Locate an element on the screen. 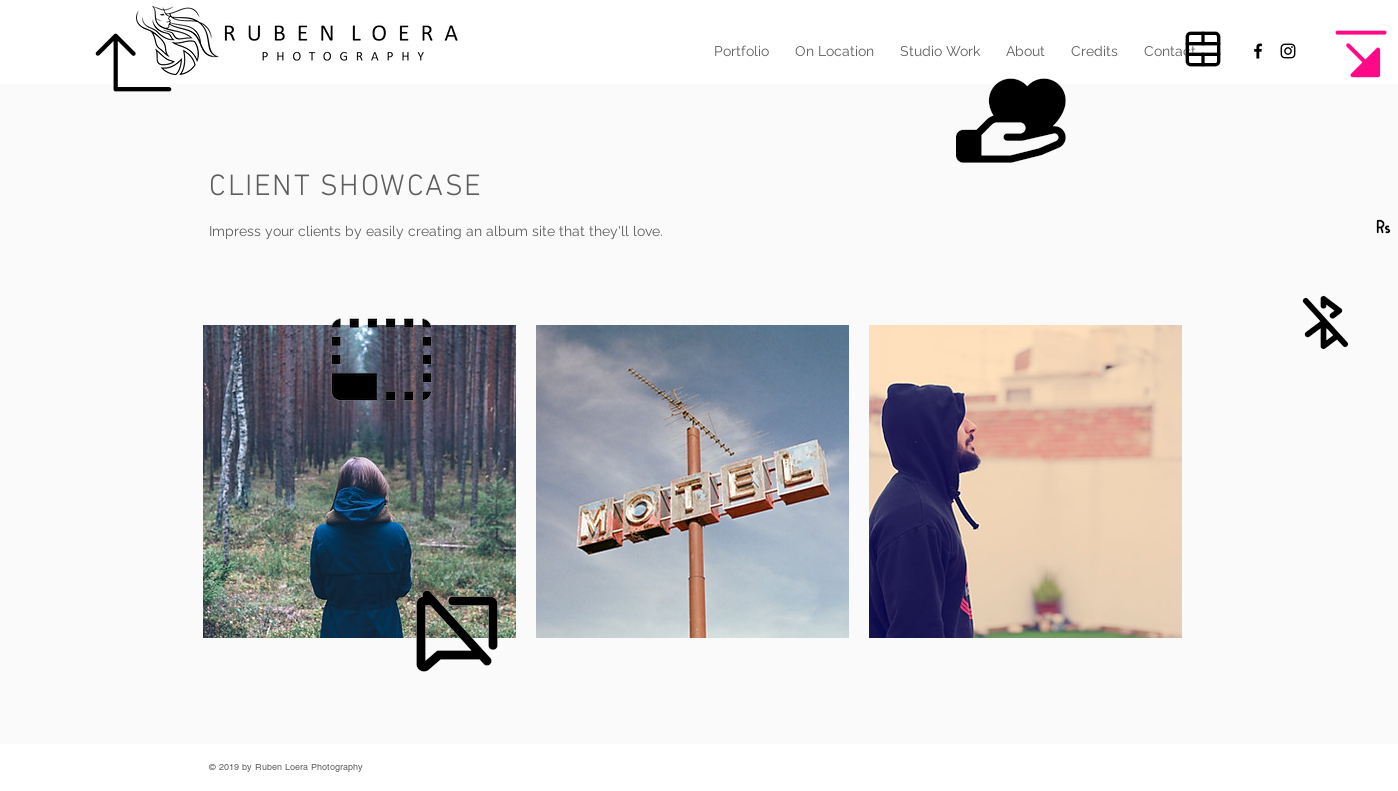 This screenshot has width=1398, height=791. indicates price or payment amount in Indian rupees is located at coordinates (1383, 226).